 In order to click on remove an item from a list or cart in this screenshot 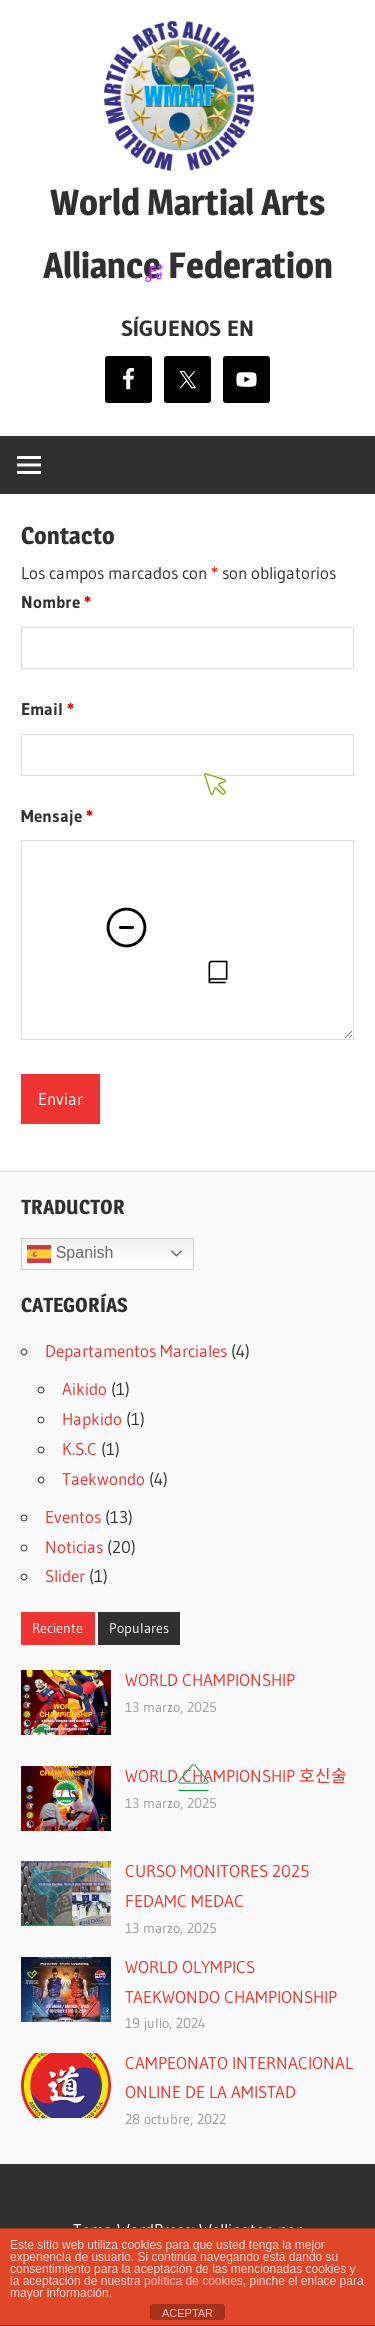, I will do `click(126, 927)`.